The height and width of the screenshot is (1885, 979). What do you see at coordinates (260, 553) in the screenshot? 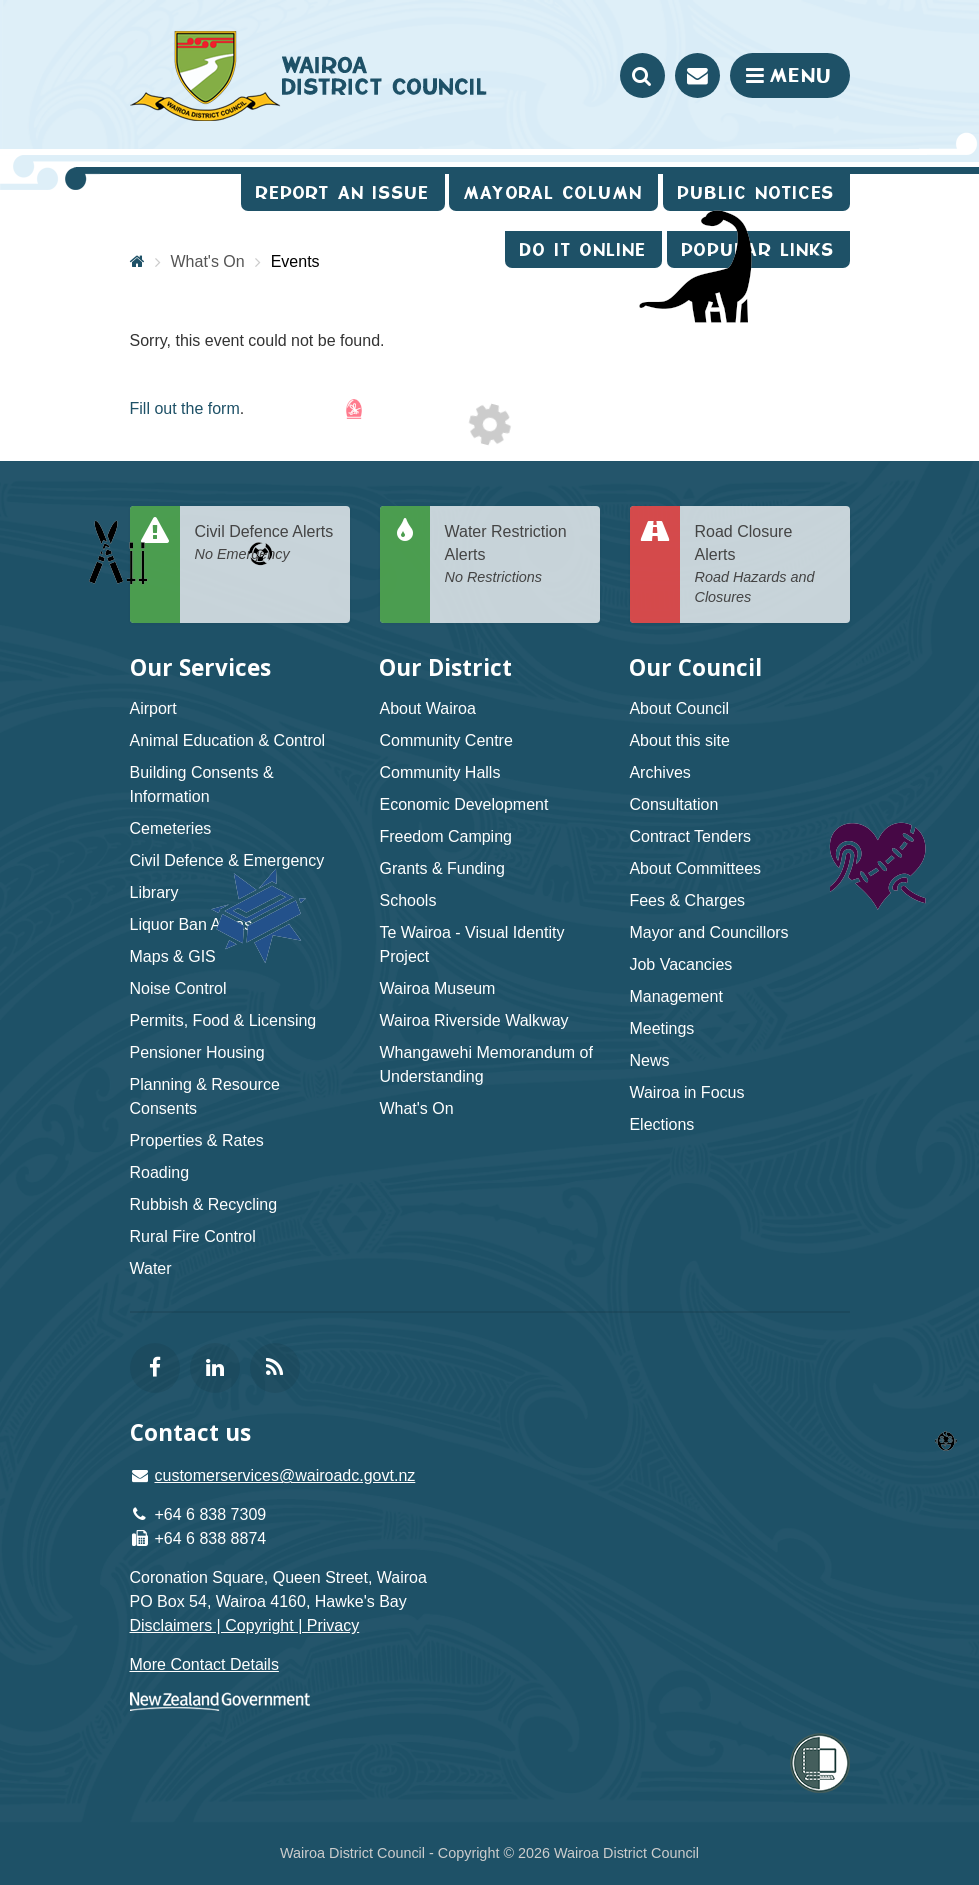
I see `throwing weapon or shuriken item in game inventory` at bounding box center [260, 553].